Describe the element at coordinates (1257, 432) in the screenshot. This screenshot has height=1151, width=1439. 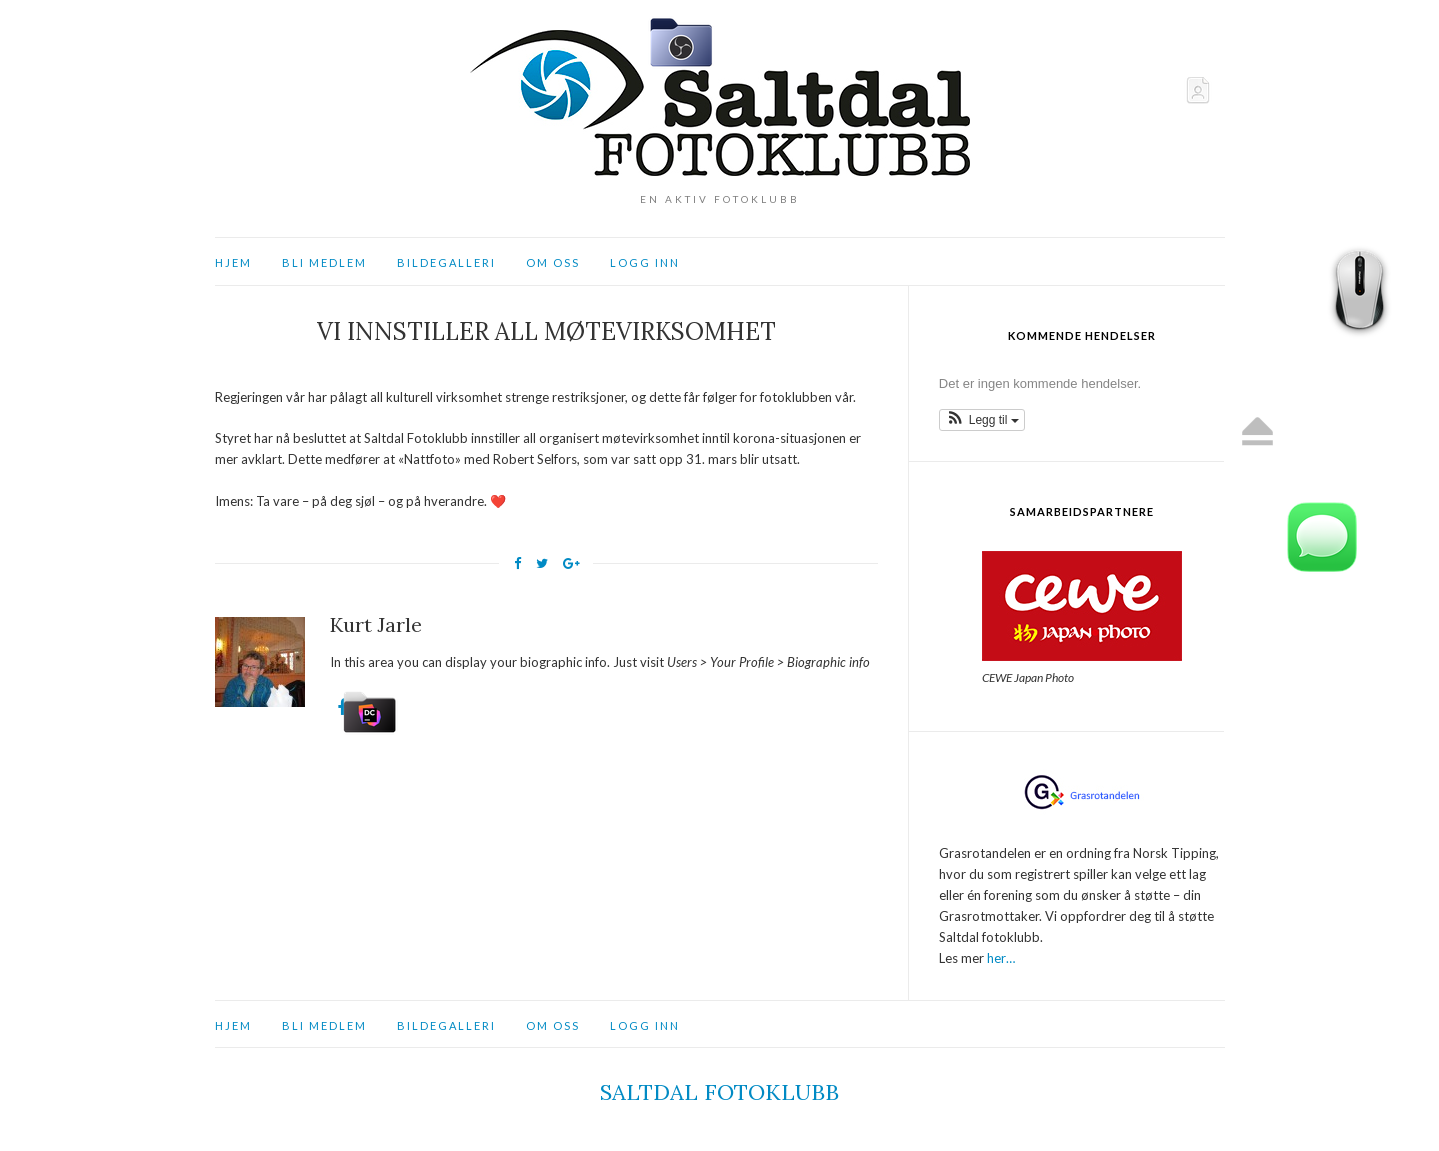
I see `eject disc or removable media` at that location.